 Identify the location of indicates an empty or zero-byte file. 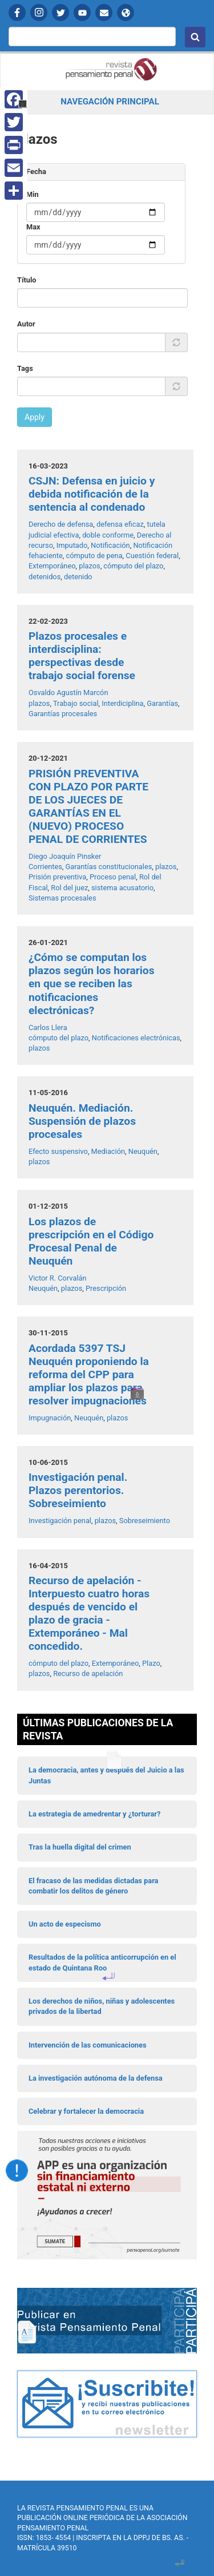
(114, 1760).